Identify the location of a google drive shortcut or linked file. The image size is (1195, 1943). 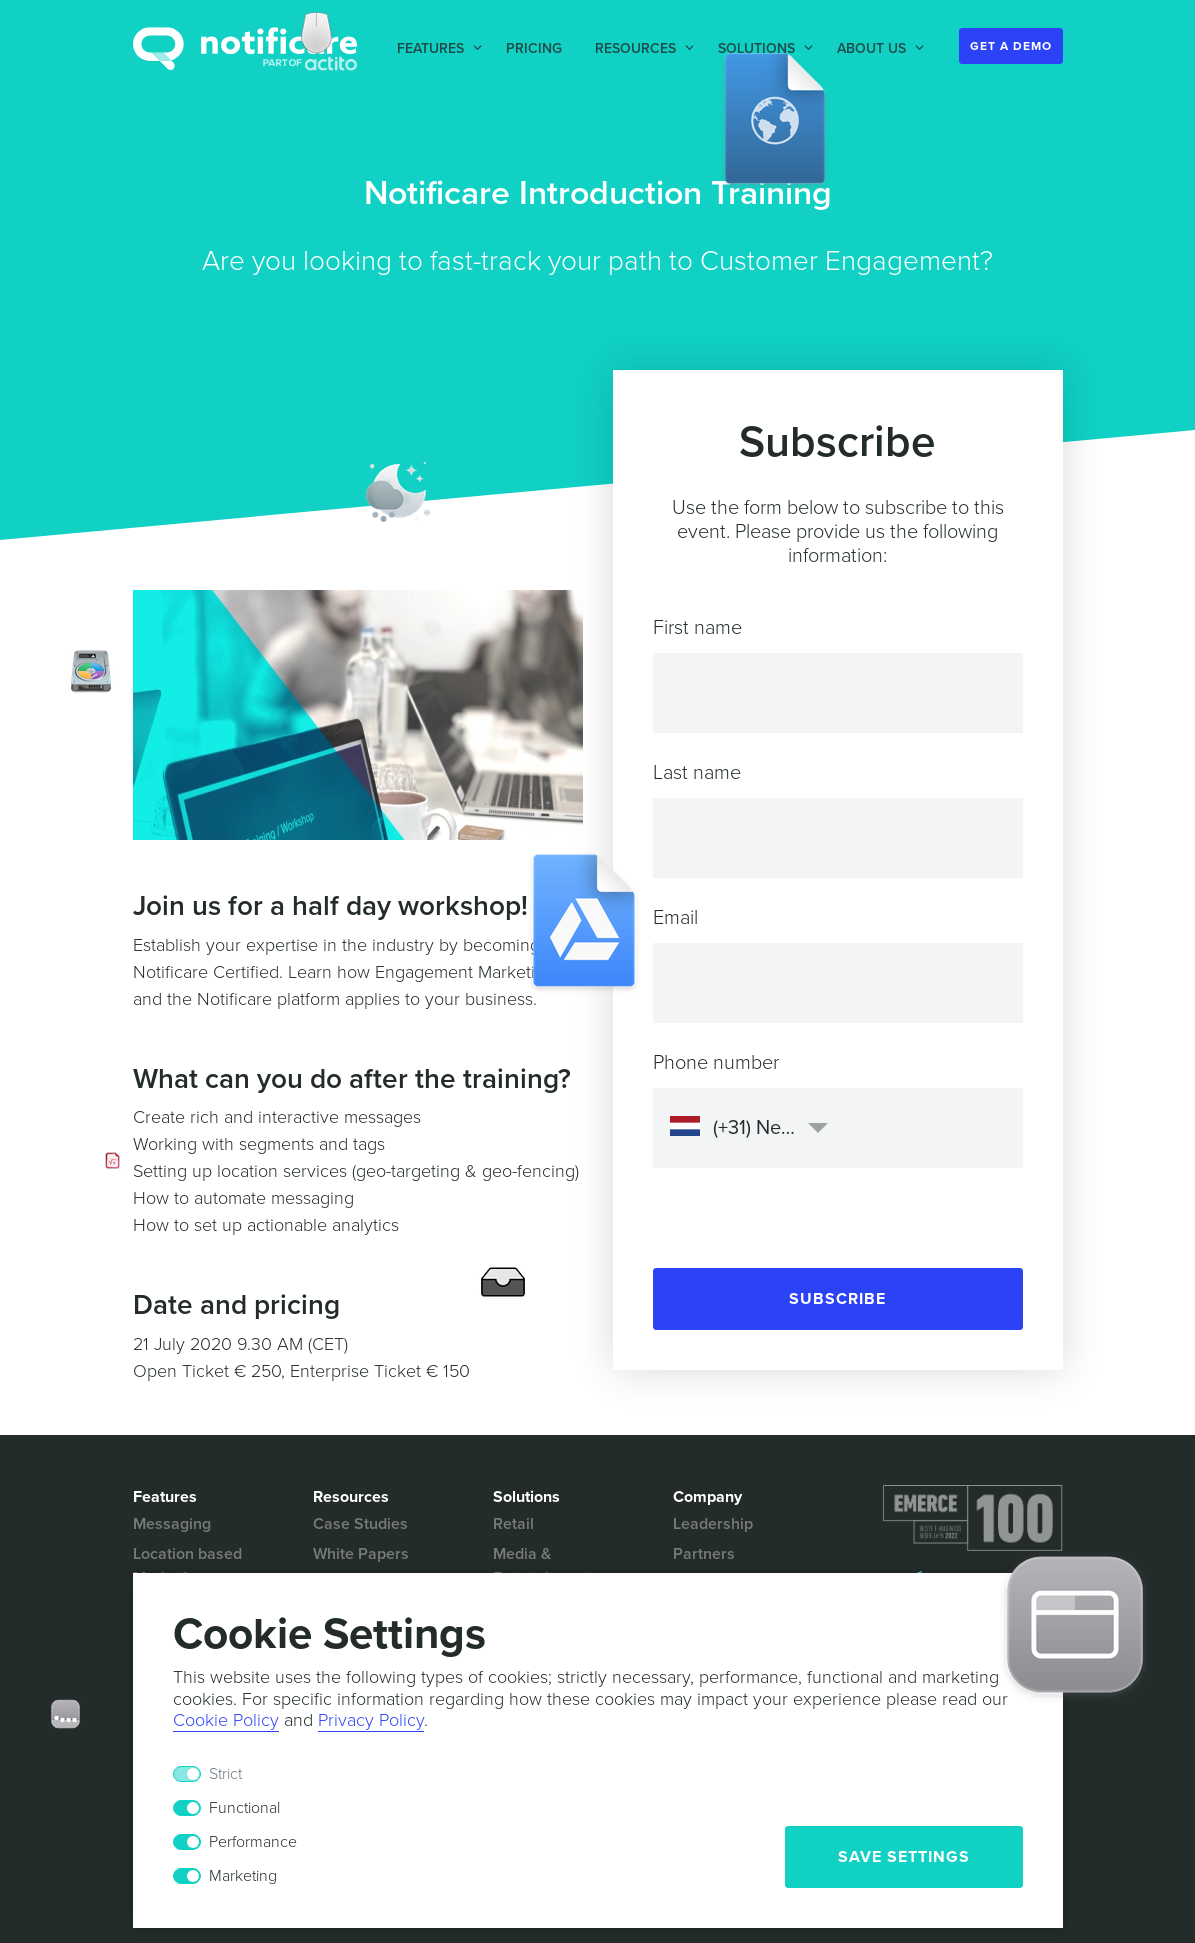
(584, 923).